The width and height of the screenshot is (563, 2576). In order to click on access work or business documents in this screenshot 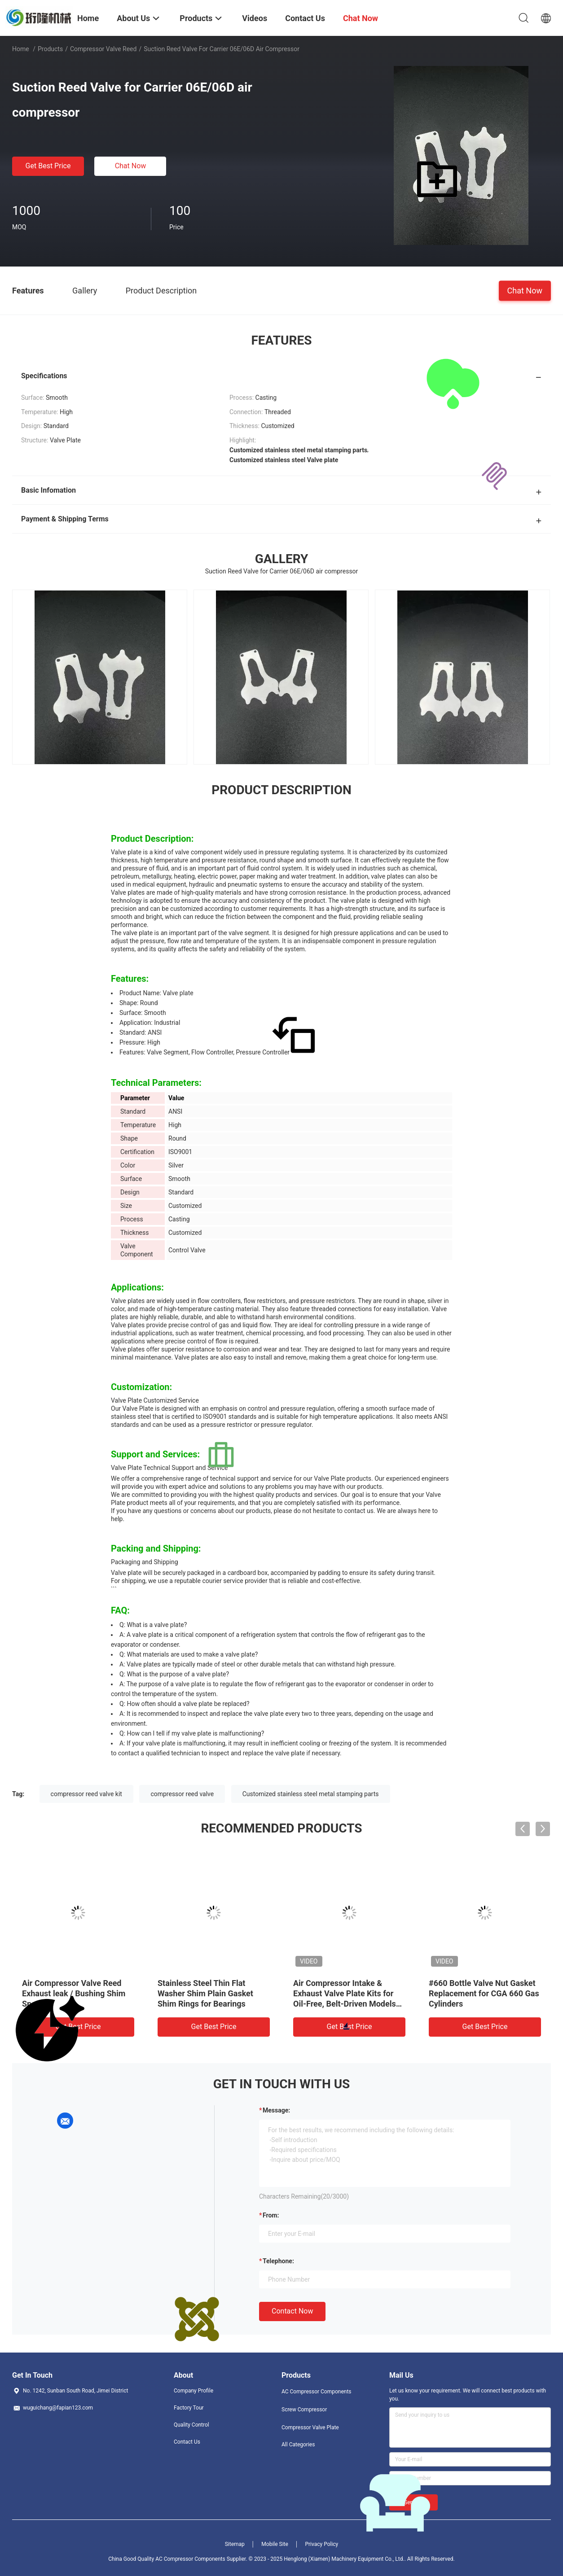, I will do `click(221, 1456)`.